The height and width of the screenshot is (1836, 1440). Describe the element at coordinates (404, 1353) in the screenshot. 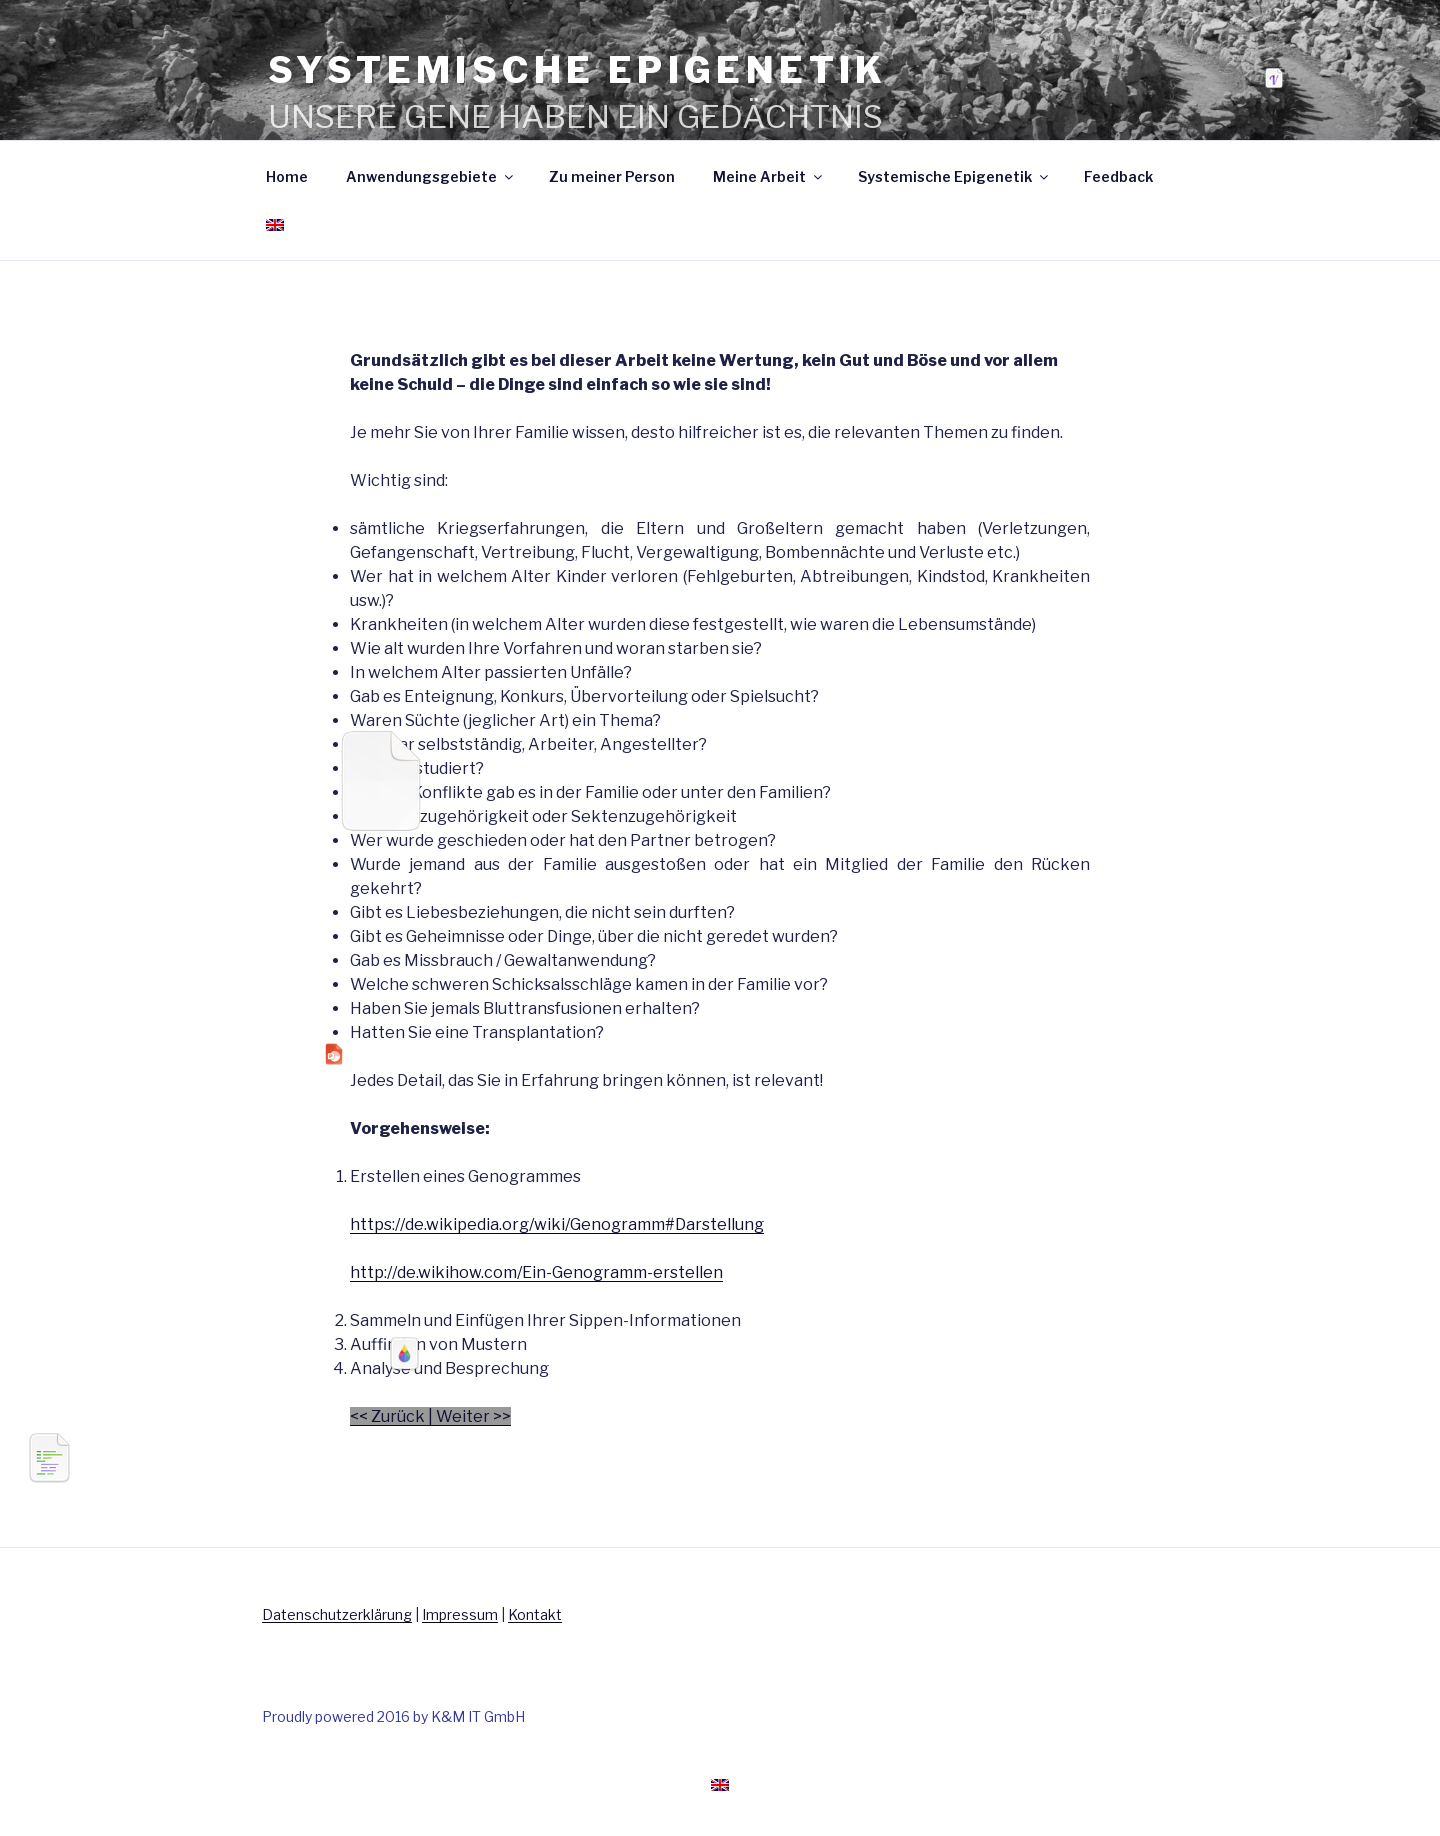

I see `it87 hardware monitoring sensor data file` at that location.